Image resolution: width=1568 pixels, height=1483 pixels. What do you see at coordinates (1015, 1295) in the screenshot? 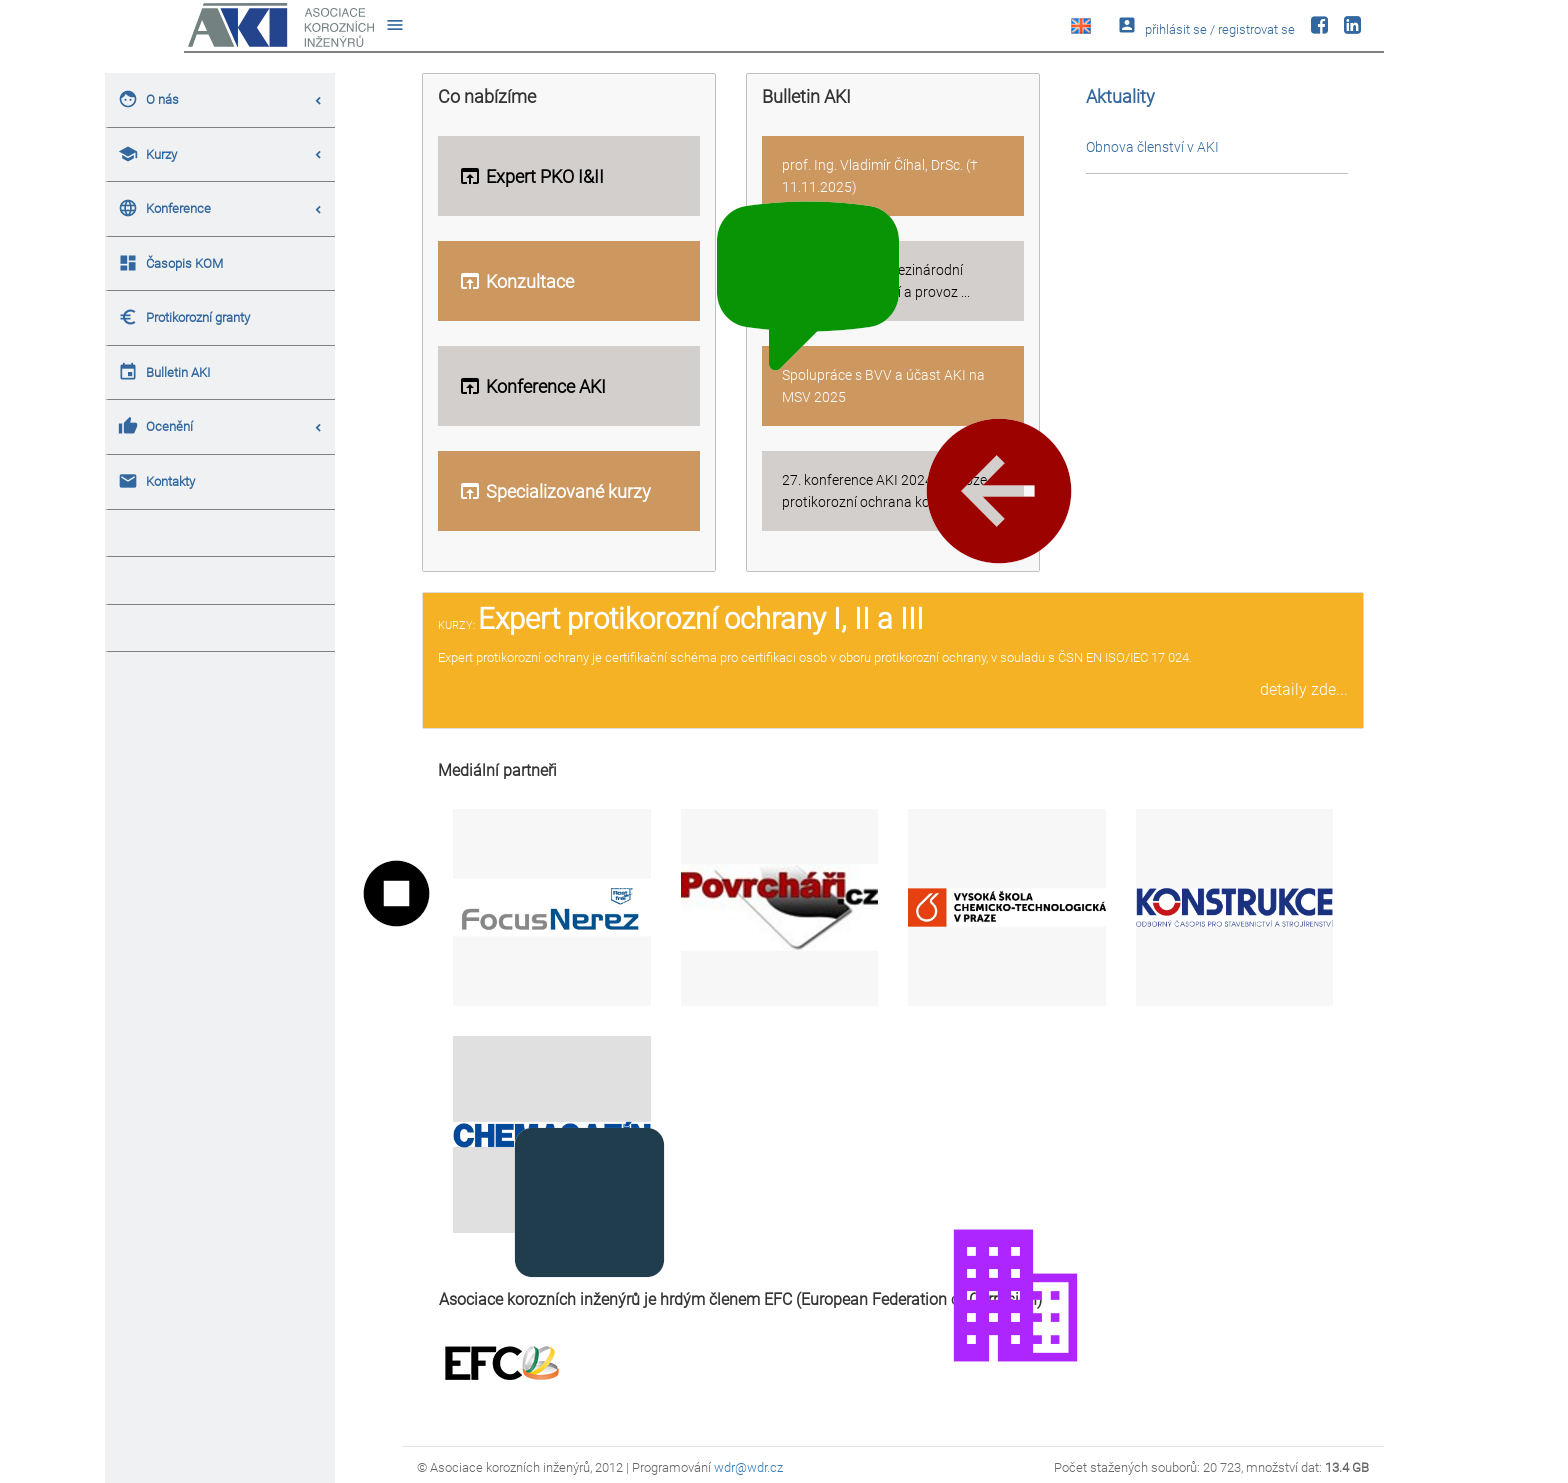
I see `view business or company information` at bounding box center [1015, 1295].